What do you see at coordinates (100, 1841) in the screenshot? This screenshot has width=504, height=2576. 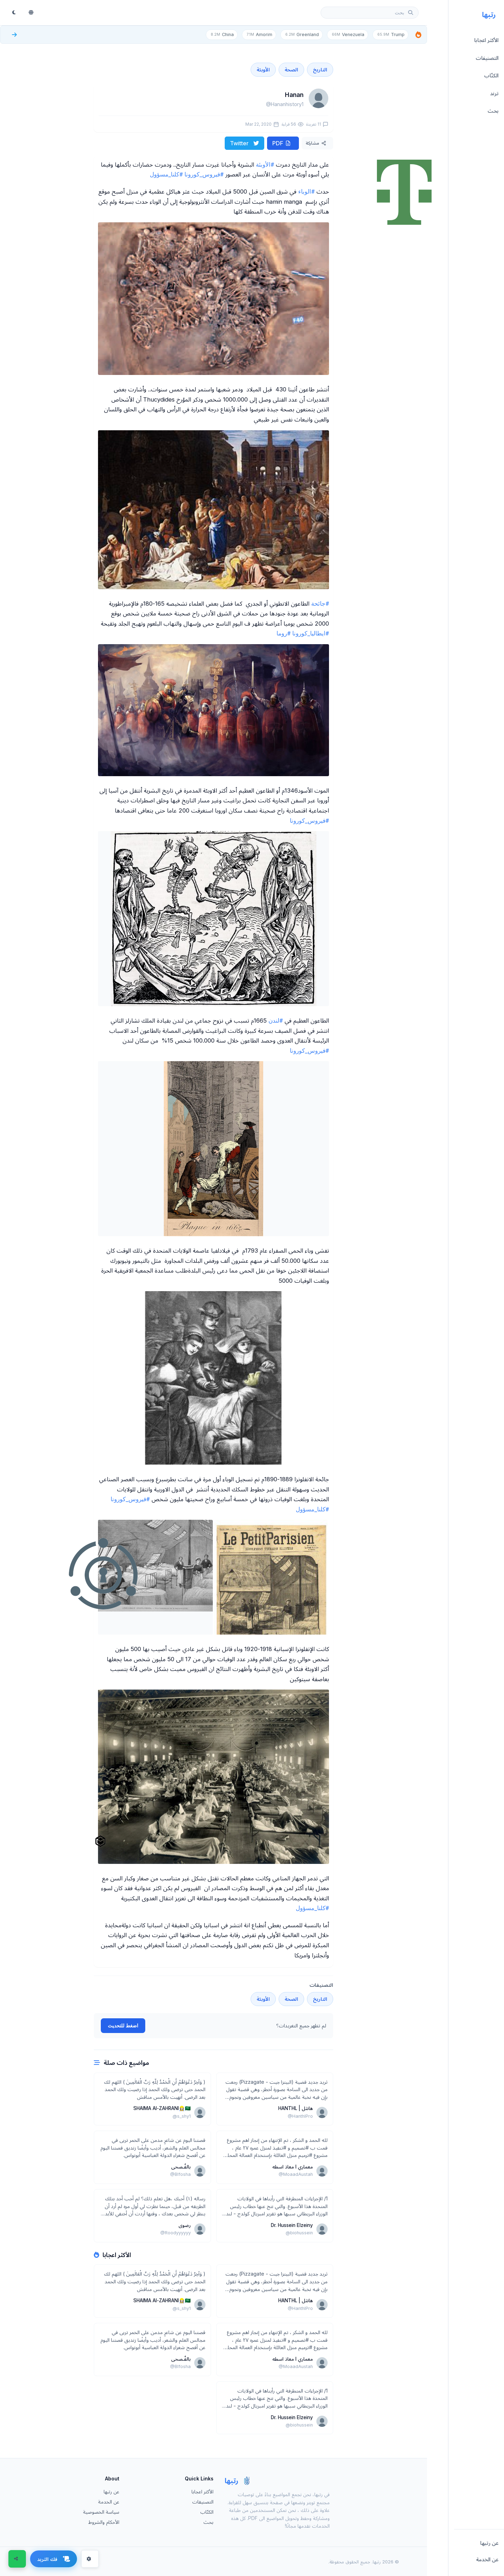 I see `metro bundler logo` at bounding box center [100, 1841].